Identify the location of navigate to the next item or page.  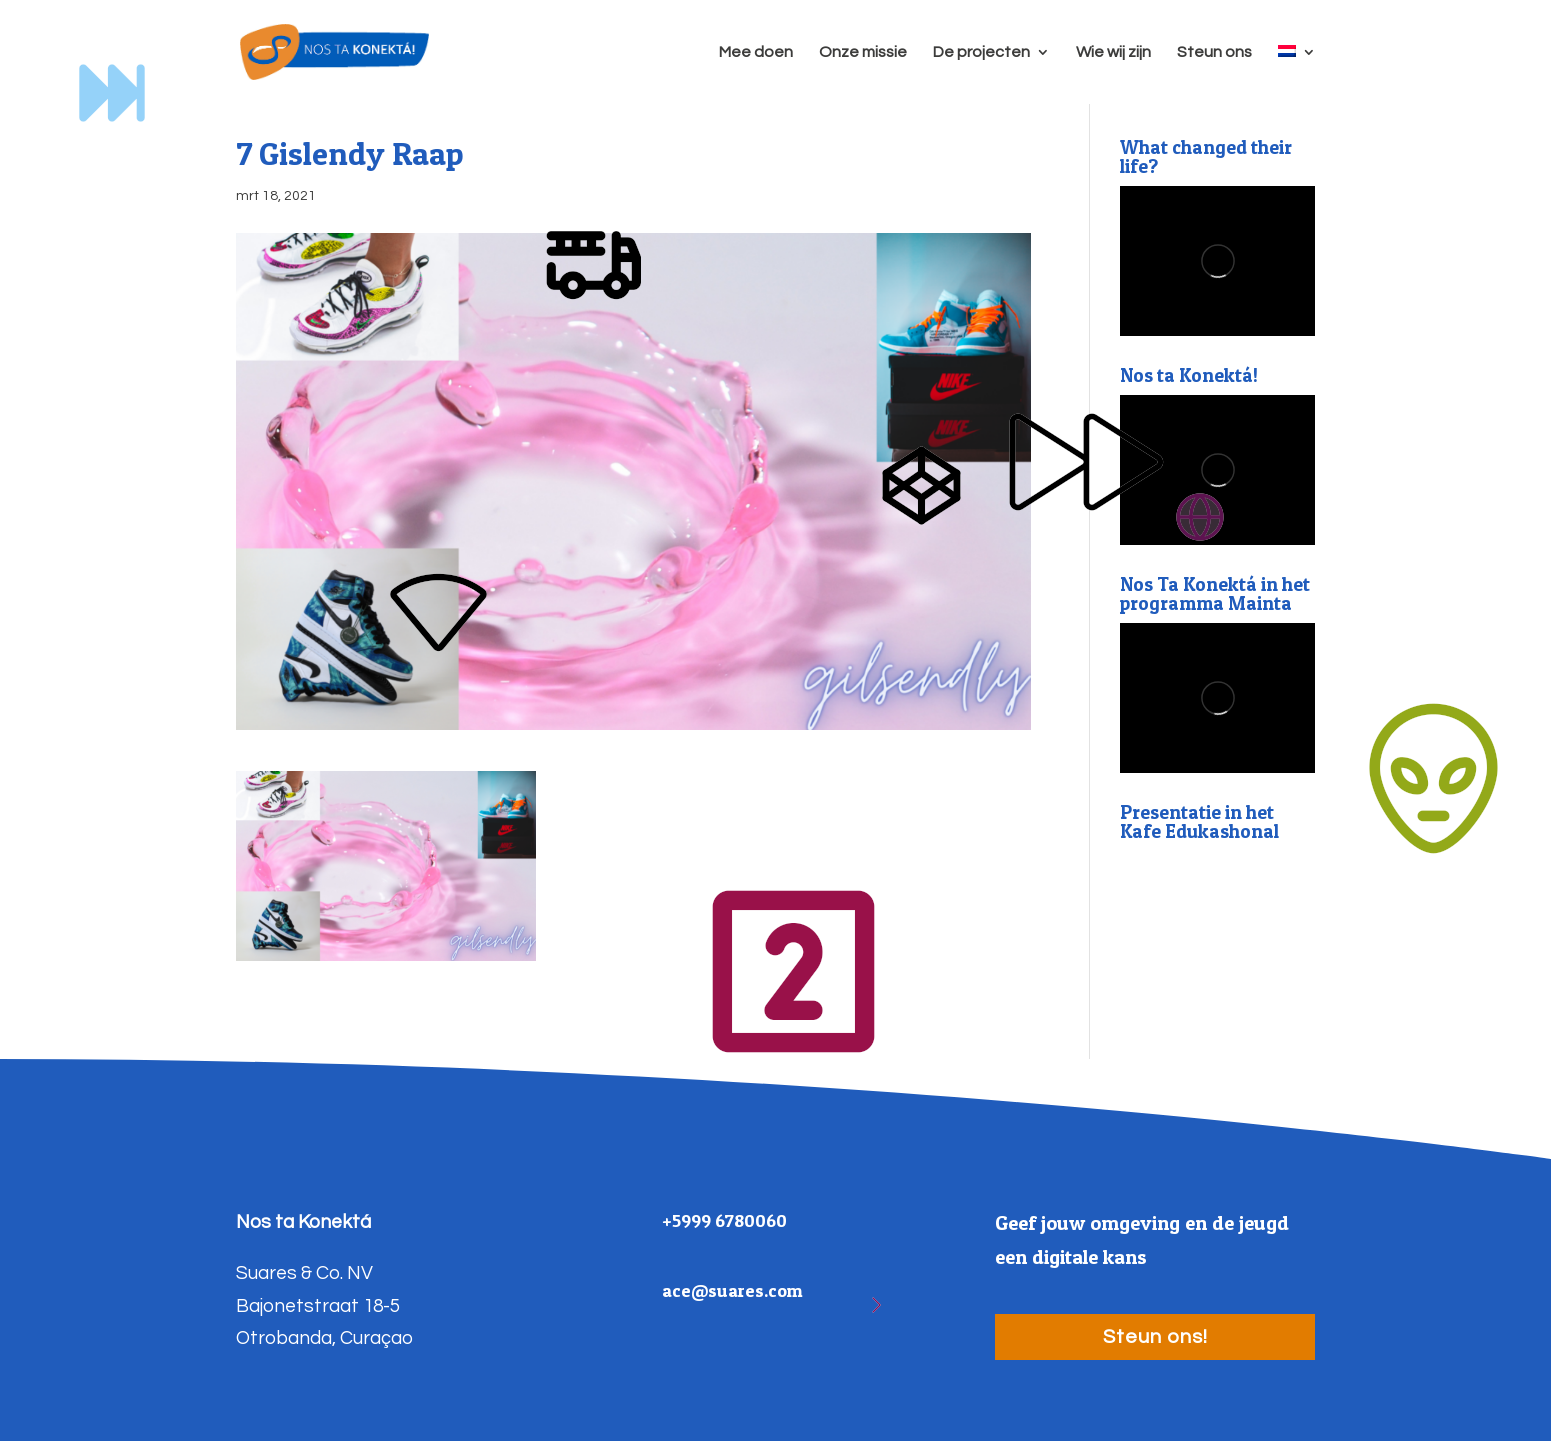
(876, 1305).